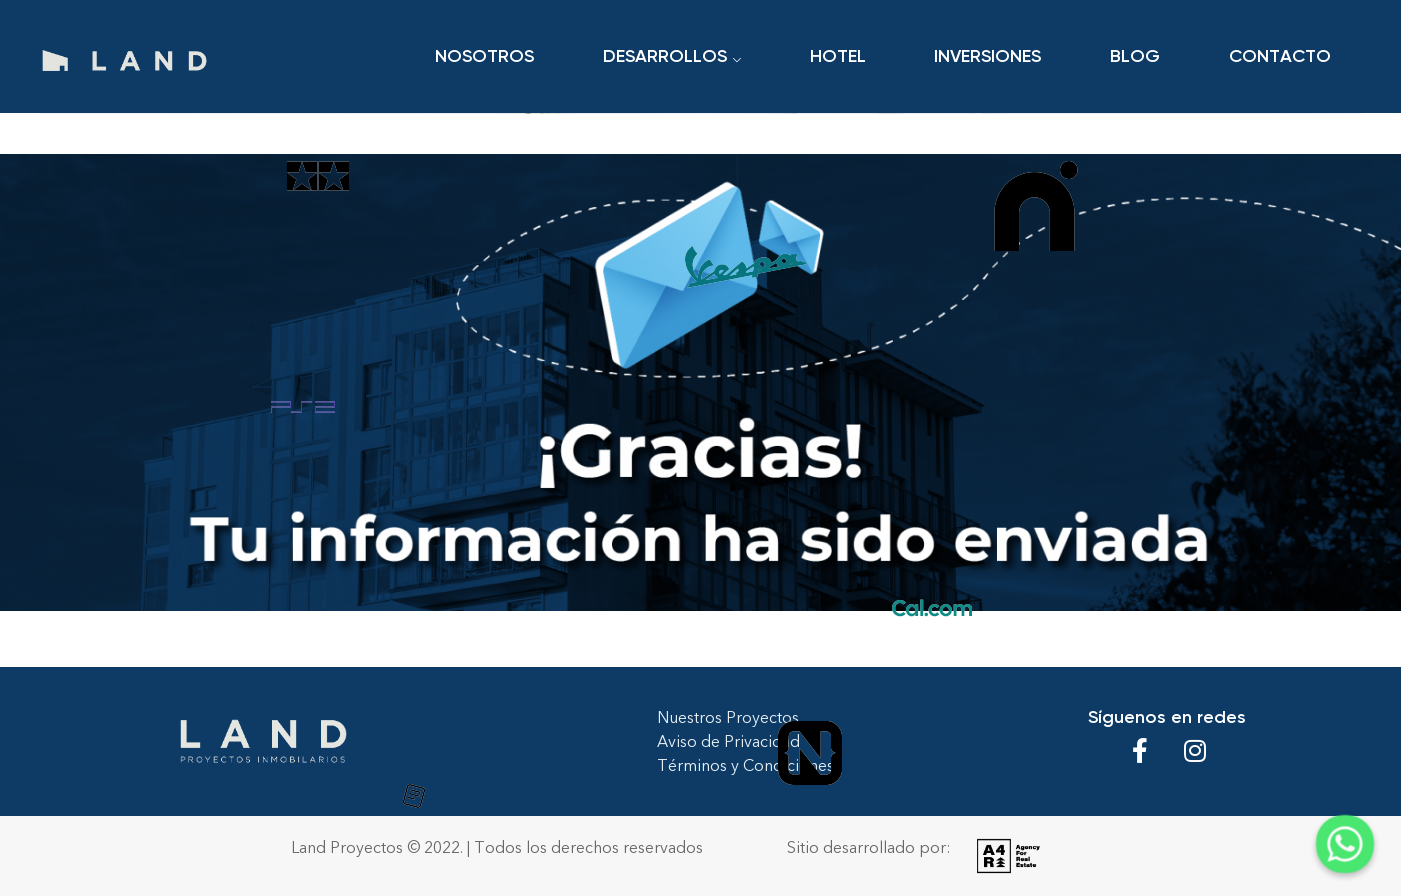  What do you see at coordinates (932, 608) in the screenshot?
I see `open cal.com scheduling app` at bounding box center [932, 608].